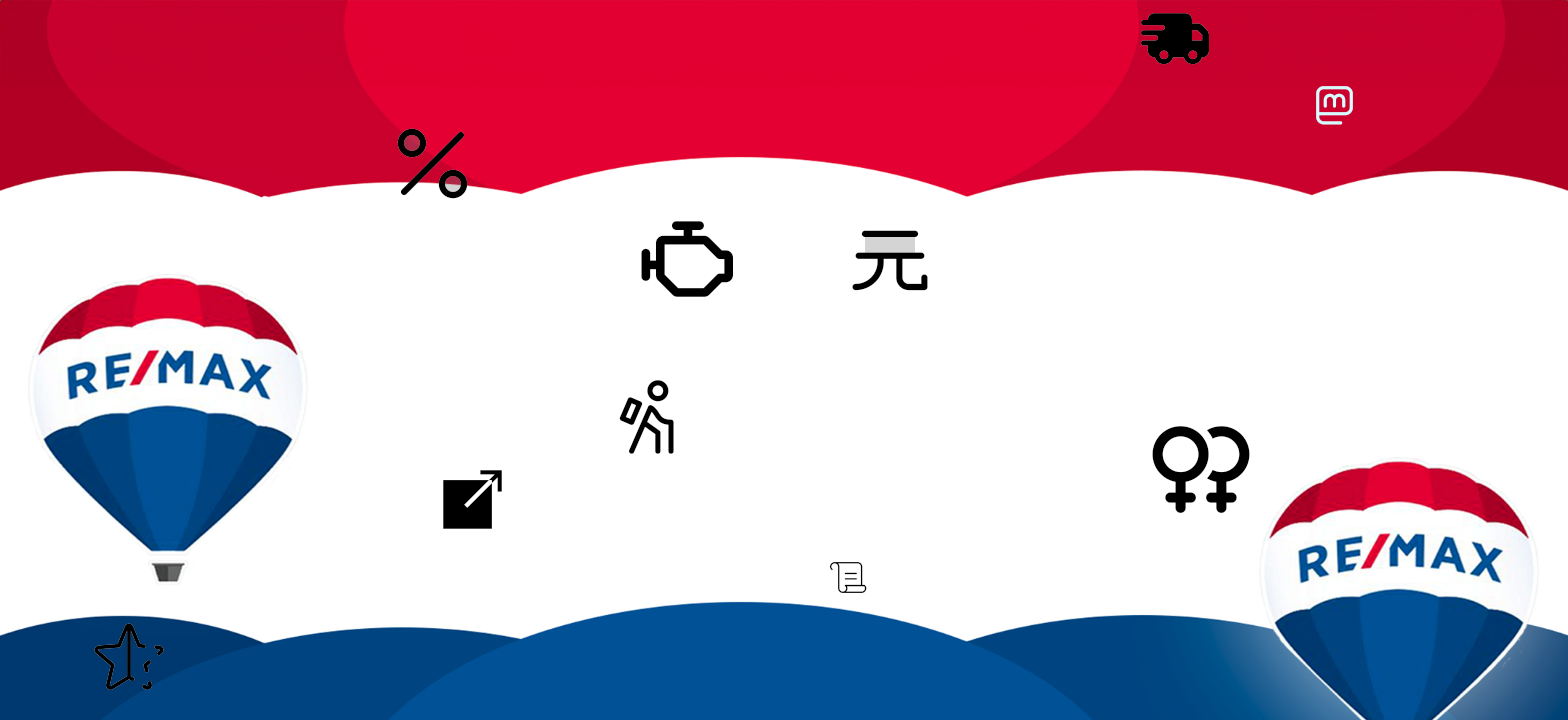 Image resolution: width=1568 pixels, height=720 pixels. I want to click on indicates female/female relationship or partnership, so click(1201, 467).